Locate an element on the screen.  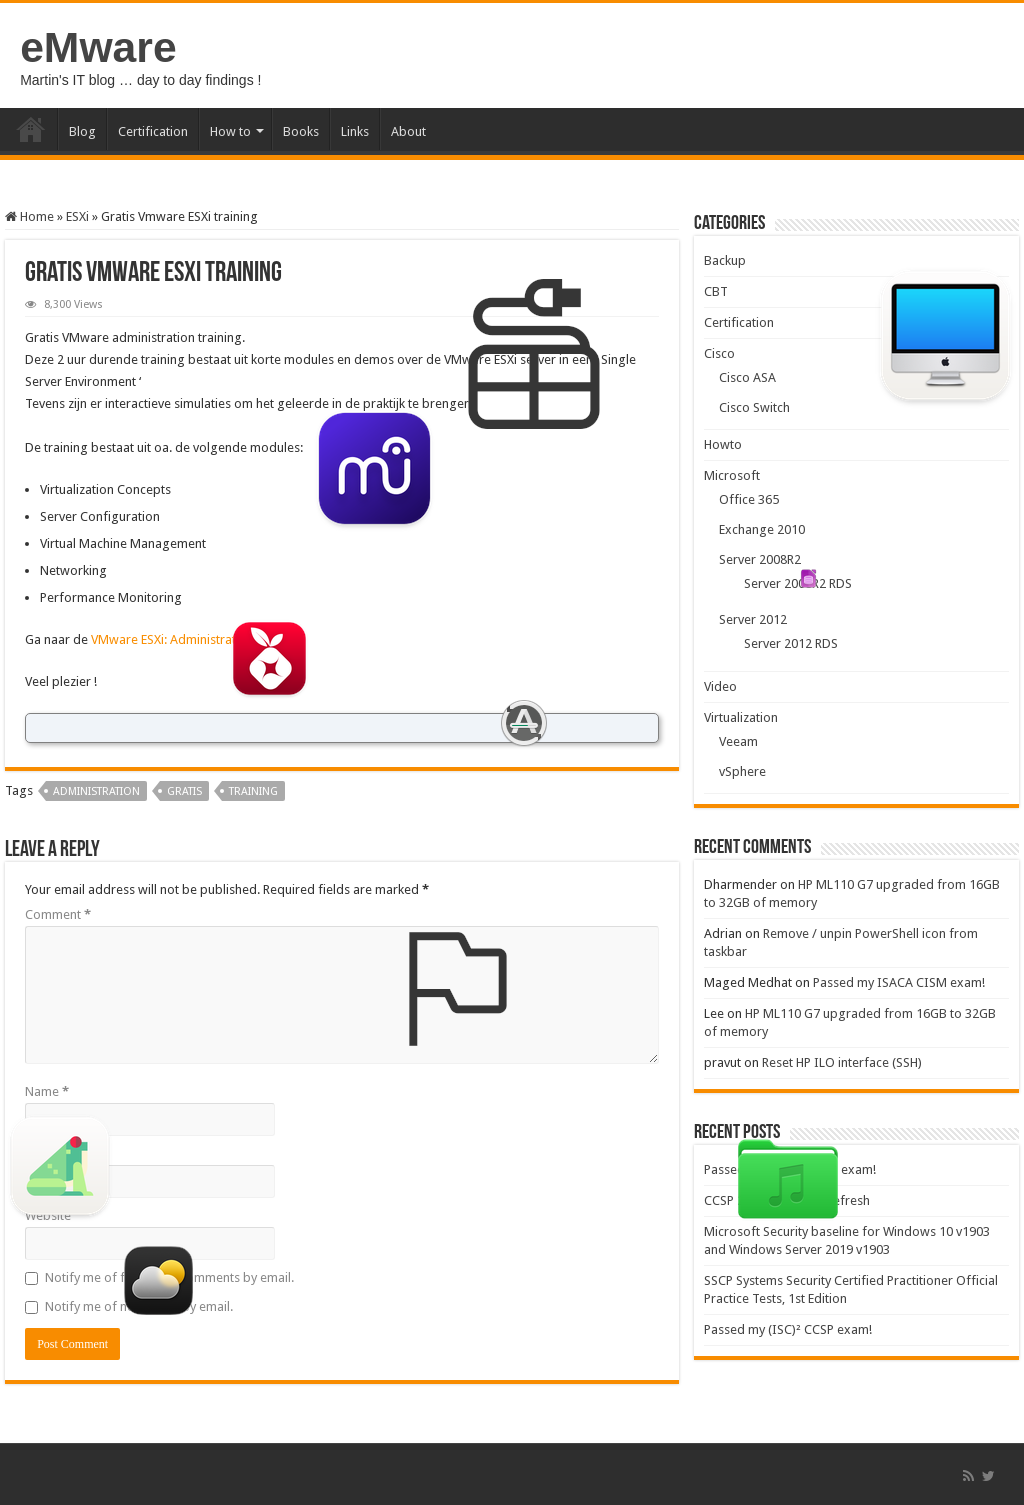
open frog text extraction app is located at coordinates (60, 1166).